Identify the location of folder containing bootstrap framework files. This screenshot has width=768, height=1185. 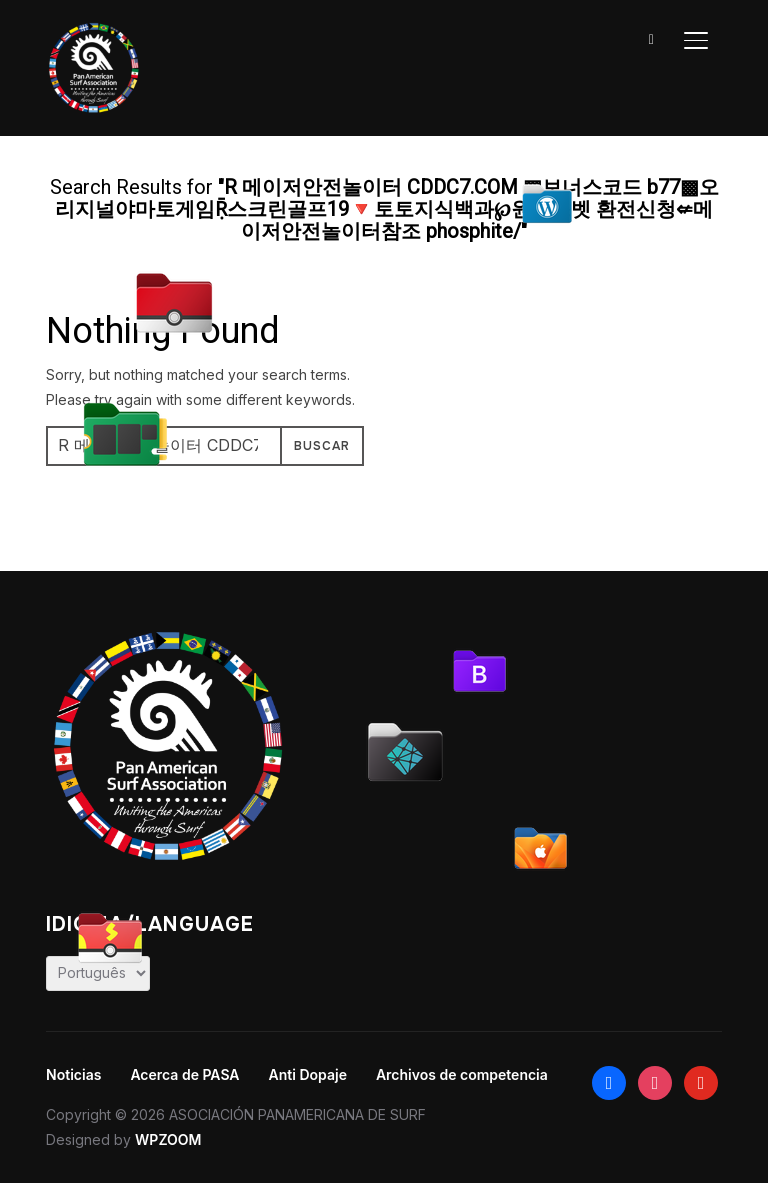
(479, 672).